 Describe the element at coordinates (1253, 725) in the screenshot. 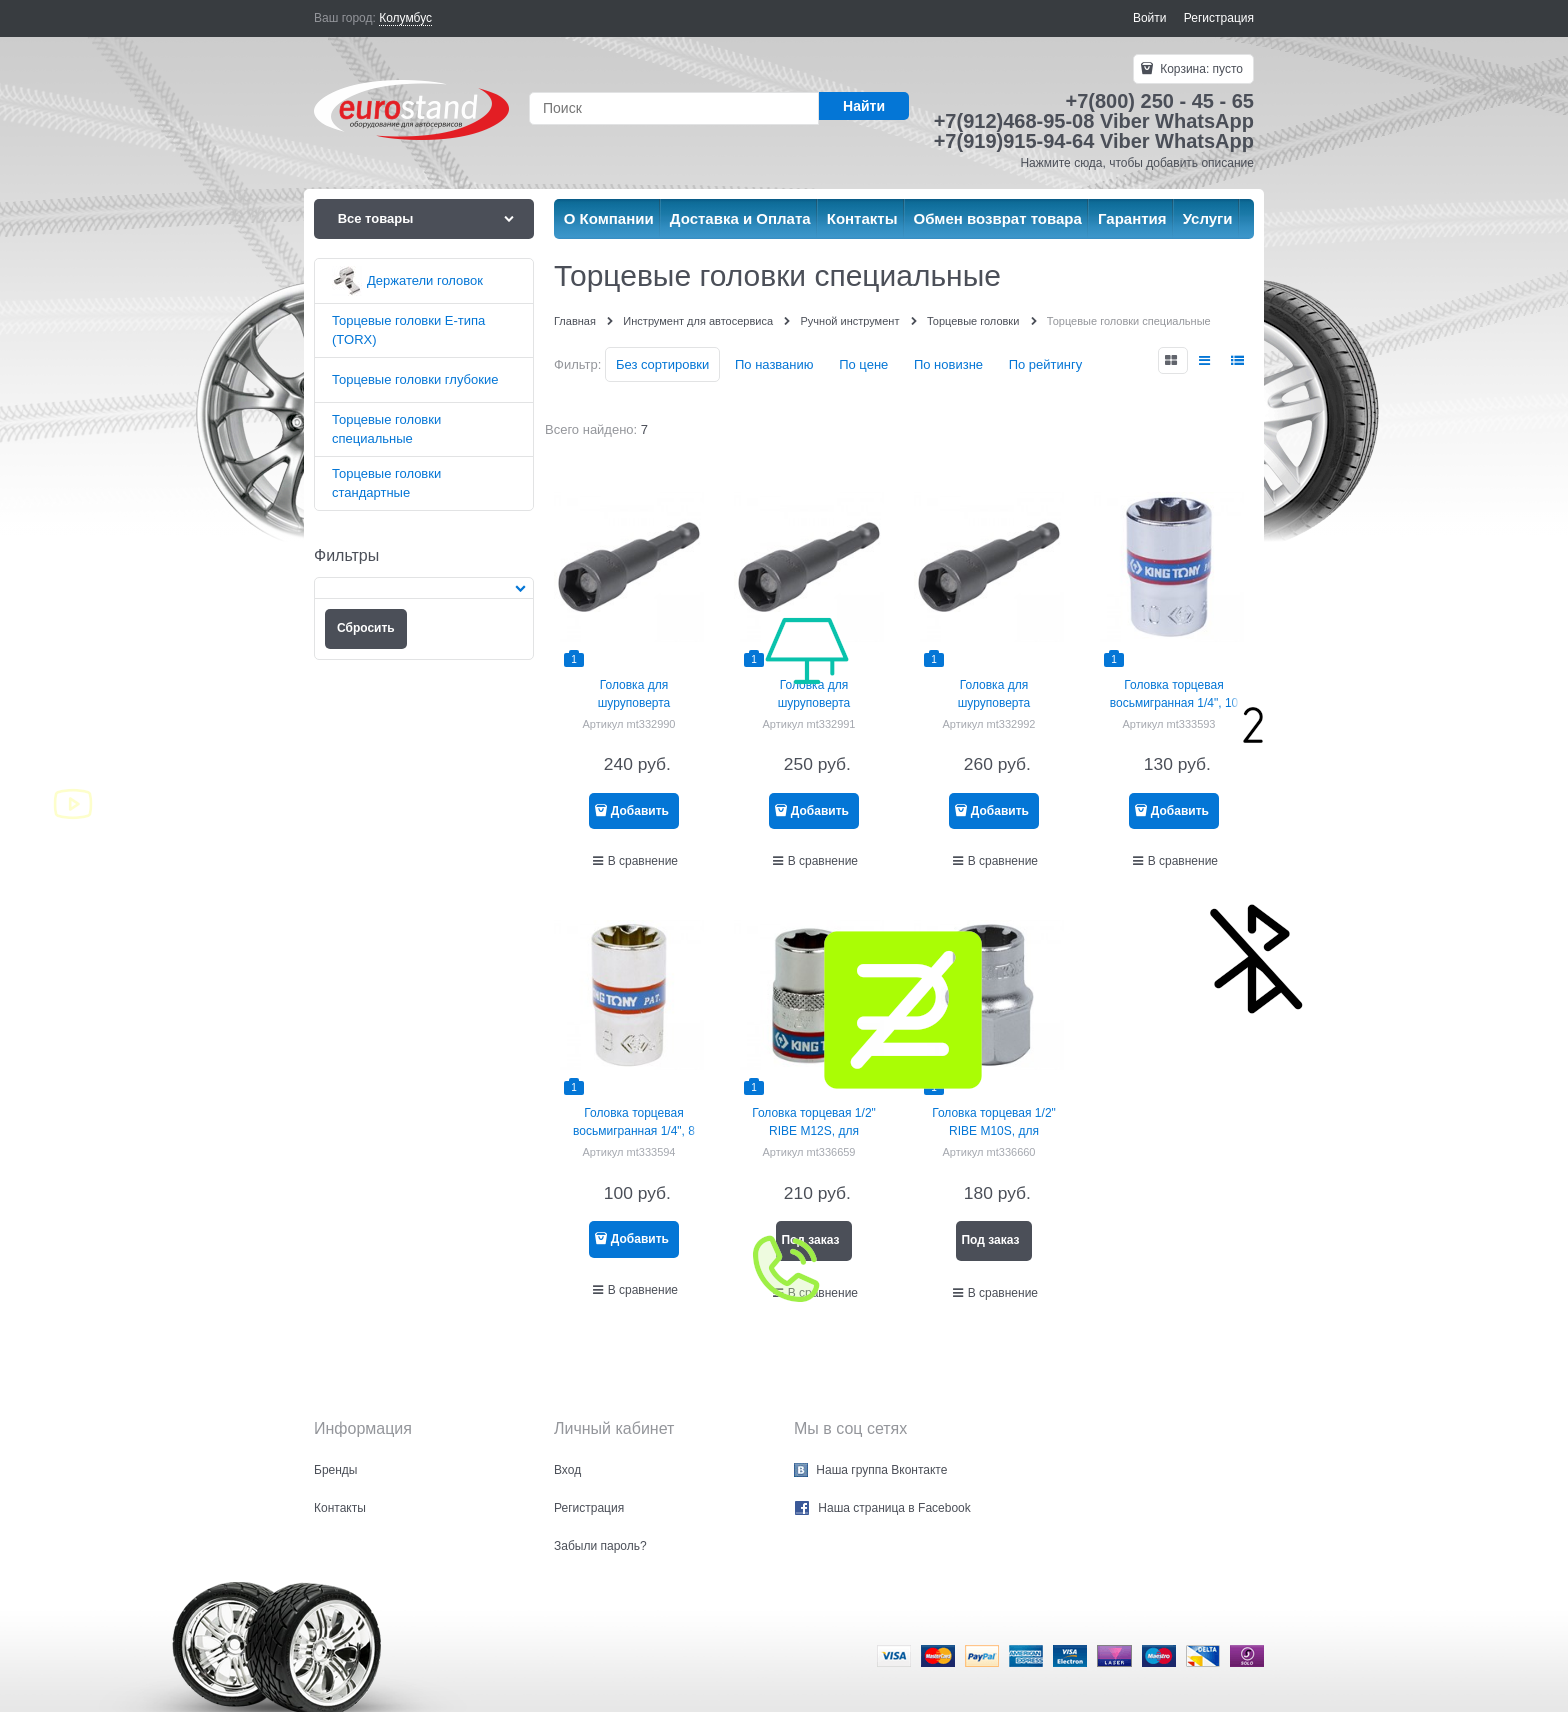

I see `indicates step two in a sequence or process` at that location.